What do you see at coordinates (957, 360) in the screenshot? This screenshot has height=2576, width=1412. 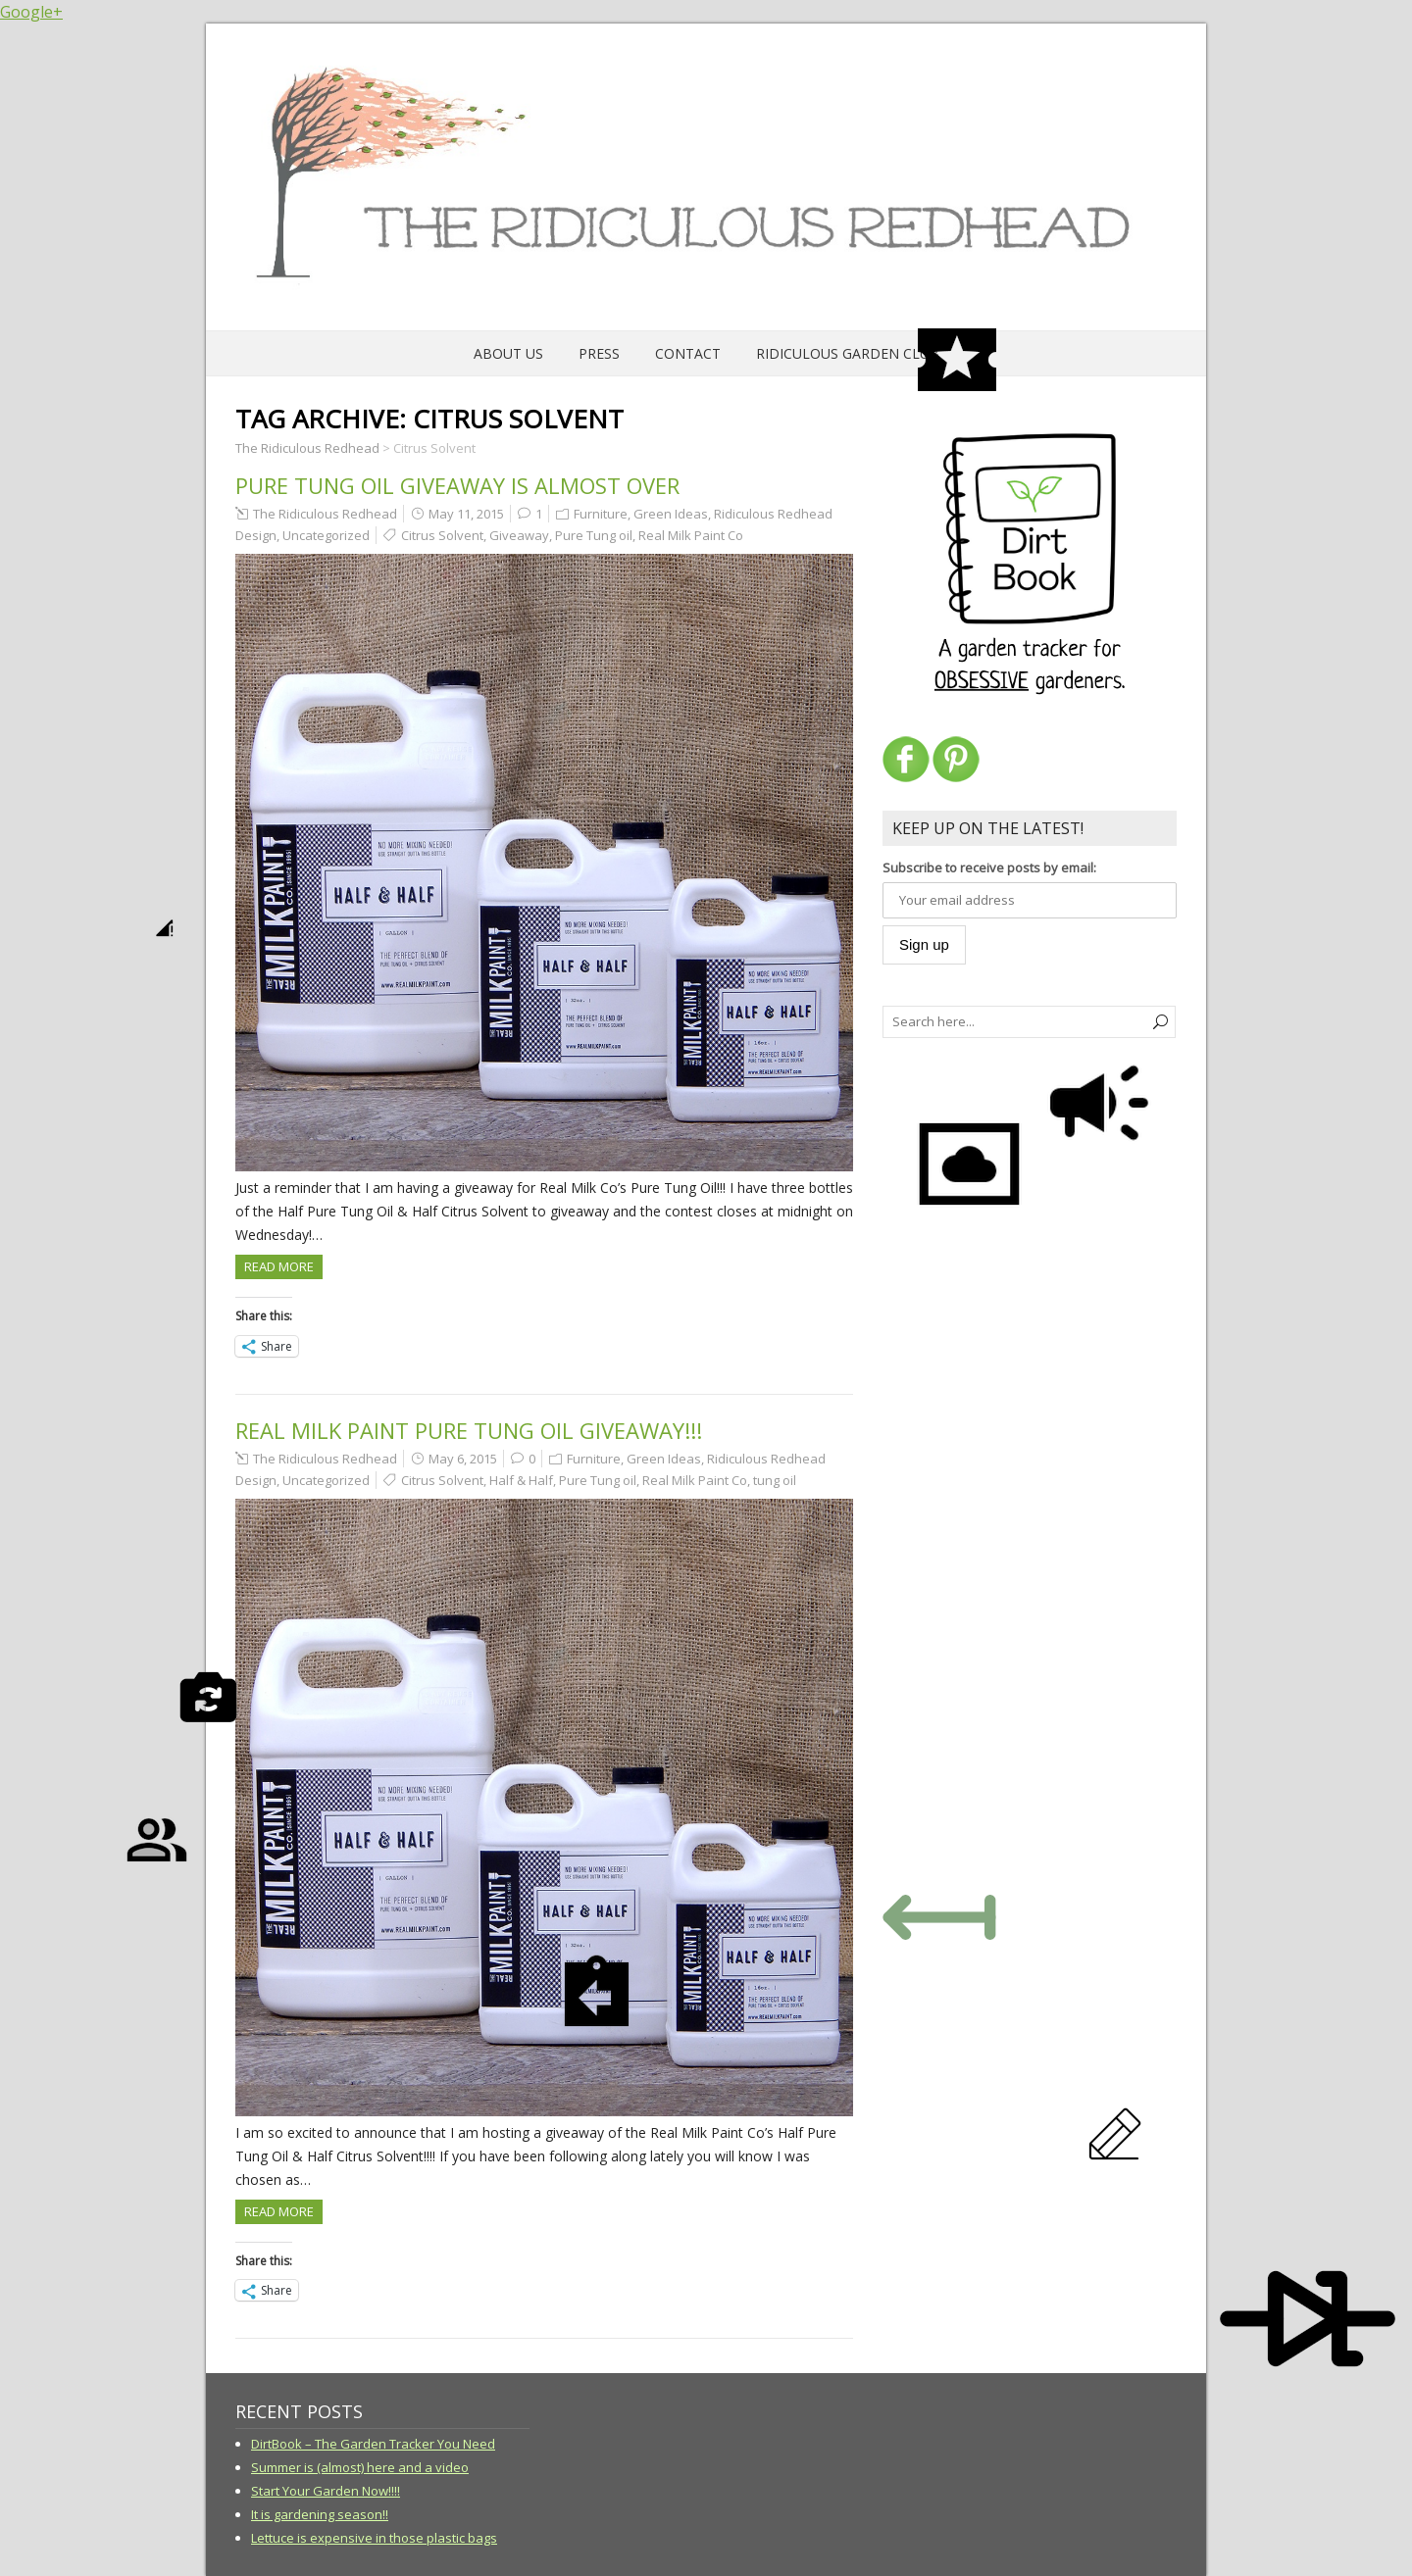 I see `view local events or activities` at bounding box center [957, 360].